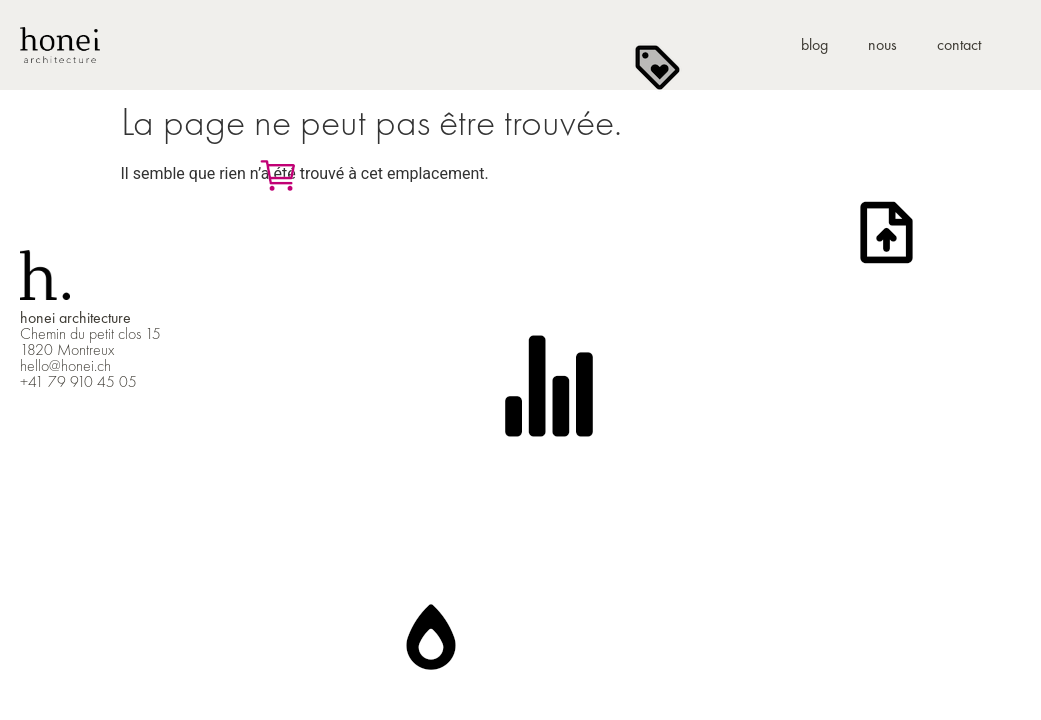  Describe the element at coordinates (431, 637) in the screenshot. I see `indicates trending or hot content` at that location.